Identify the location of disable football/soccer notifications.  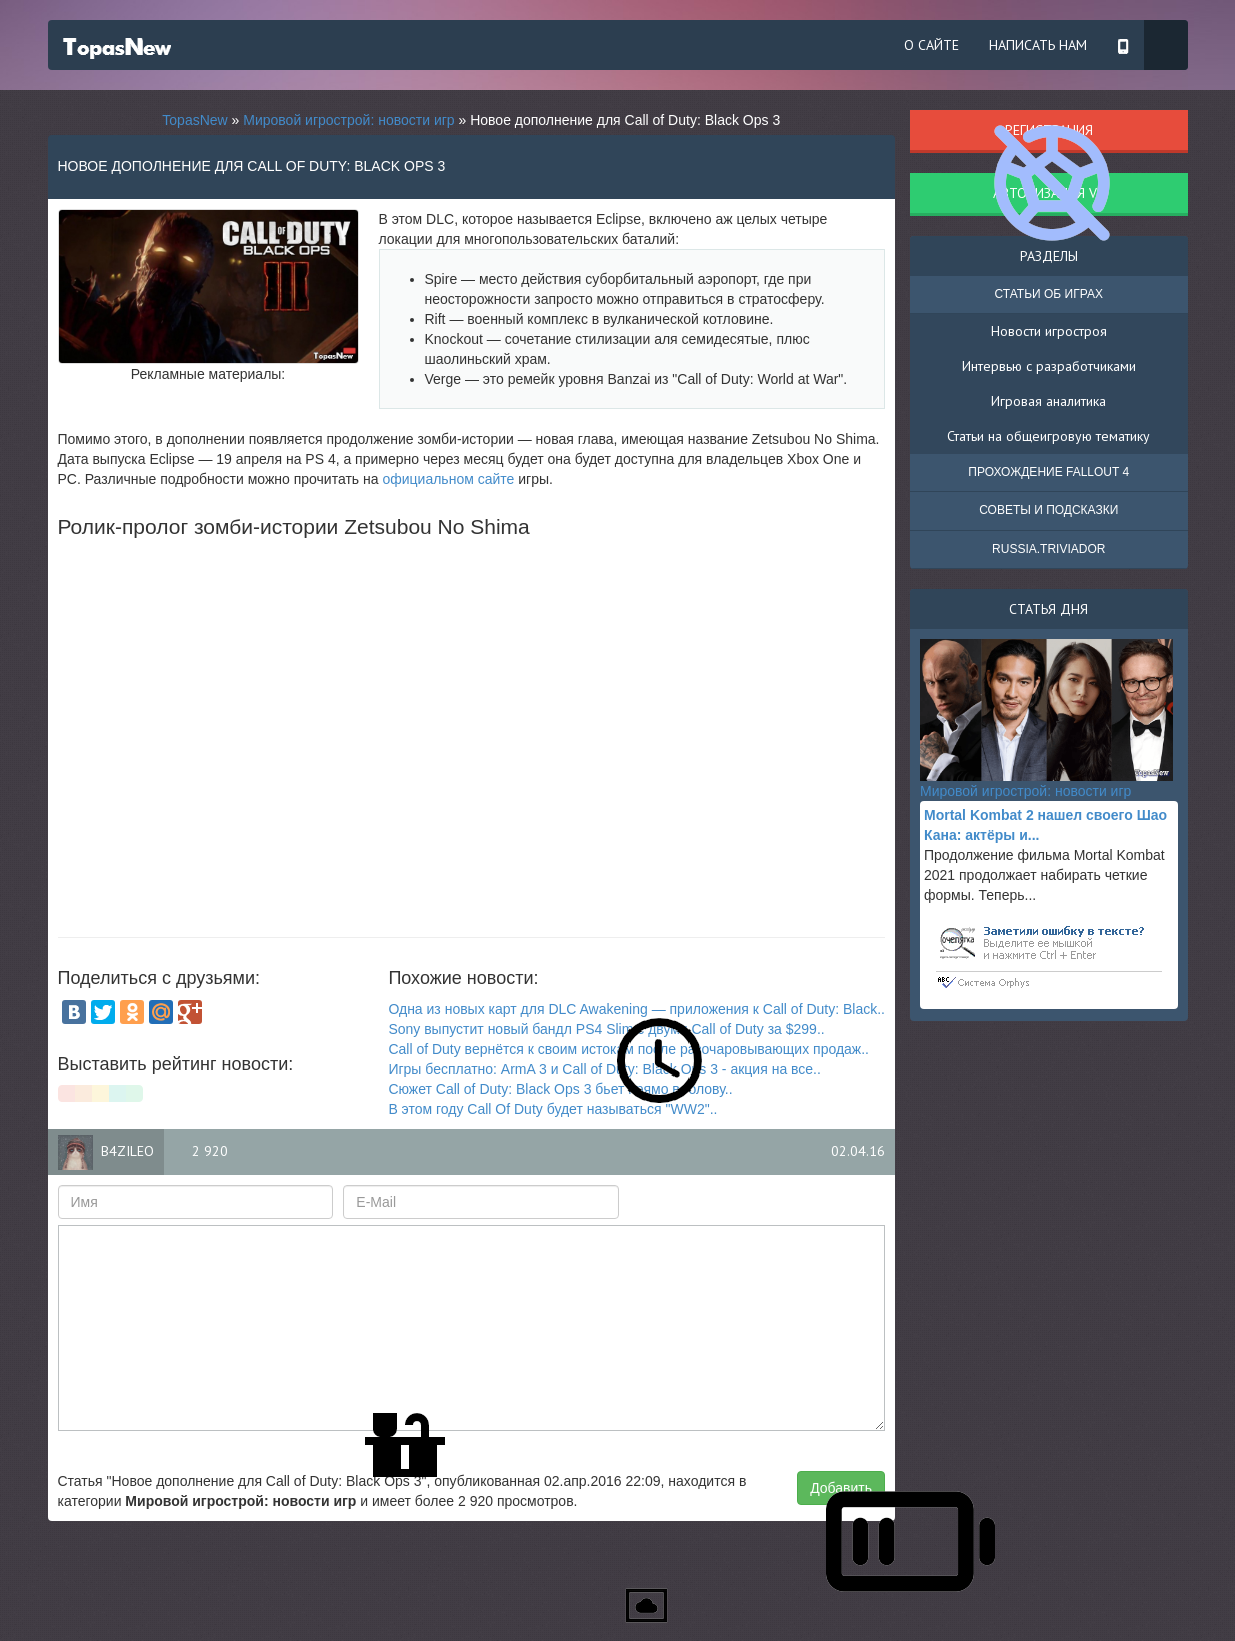
(1052, 183).